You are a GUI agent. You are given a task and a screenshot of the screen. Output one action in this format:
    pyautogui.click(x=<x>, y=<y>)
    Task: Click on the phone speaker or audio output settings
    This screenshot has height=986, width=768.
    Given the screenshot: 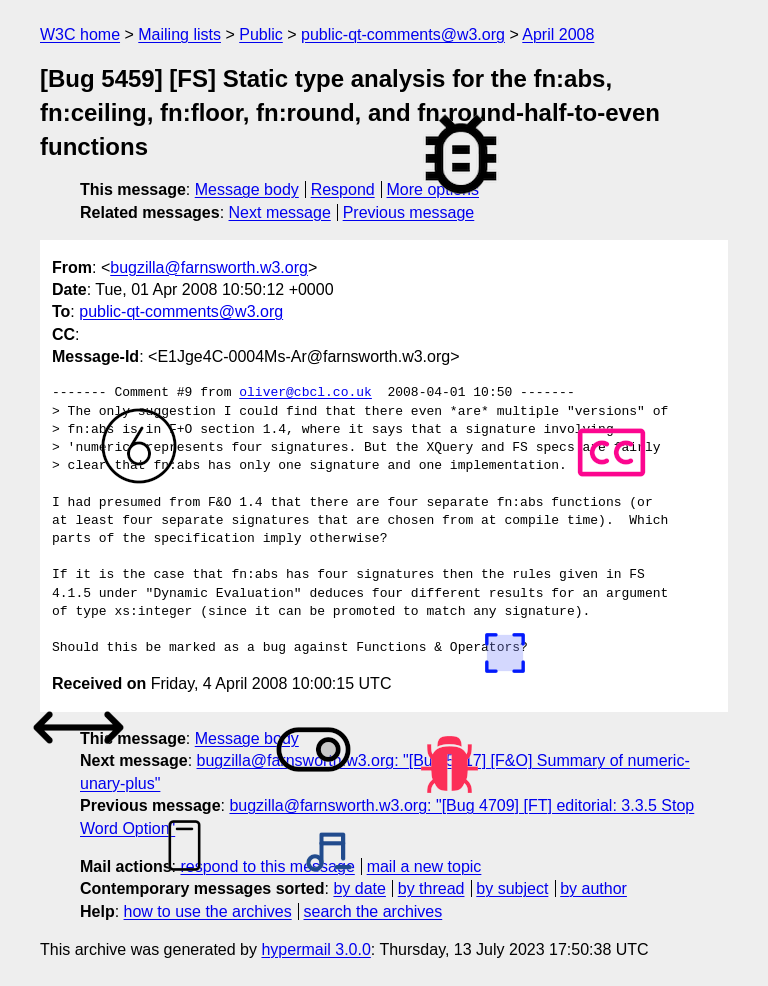 What is the action you would take?
    pyautogui.click(x=184, y=845)
    